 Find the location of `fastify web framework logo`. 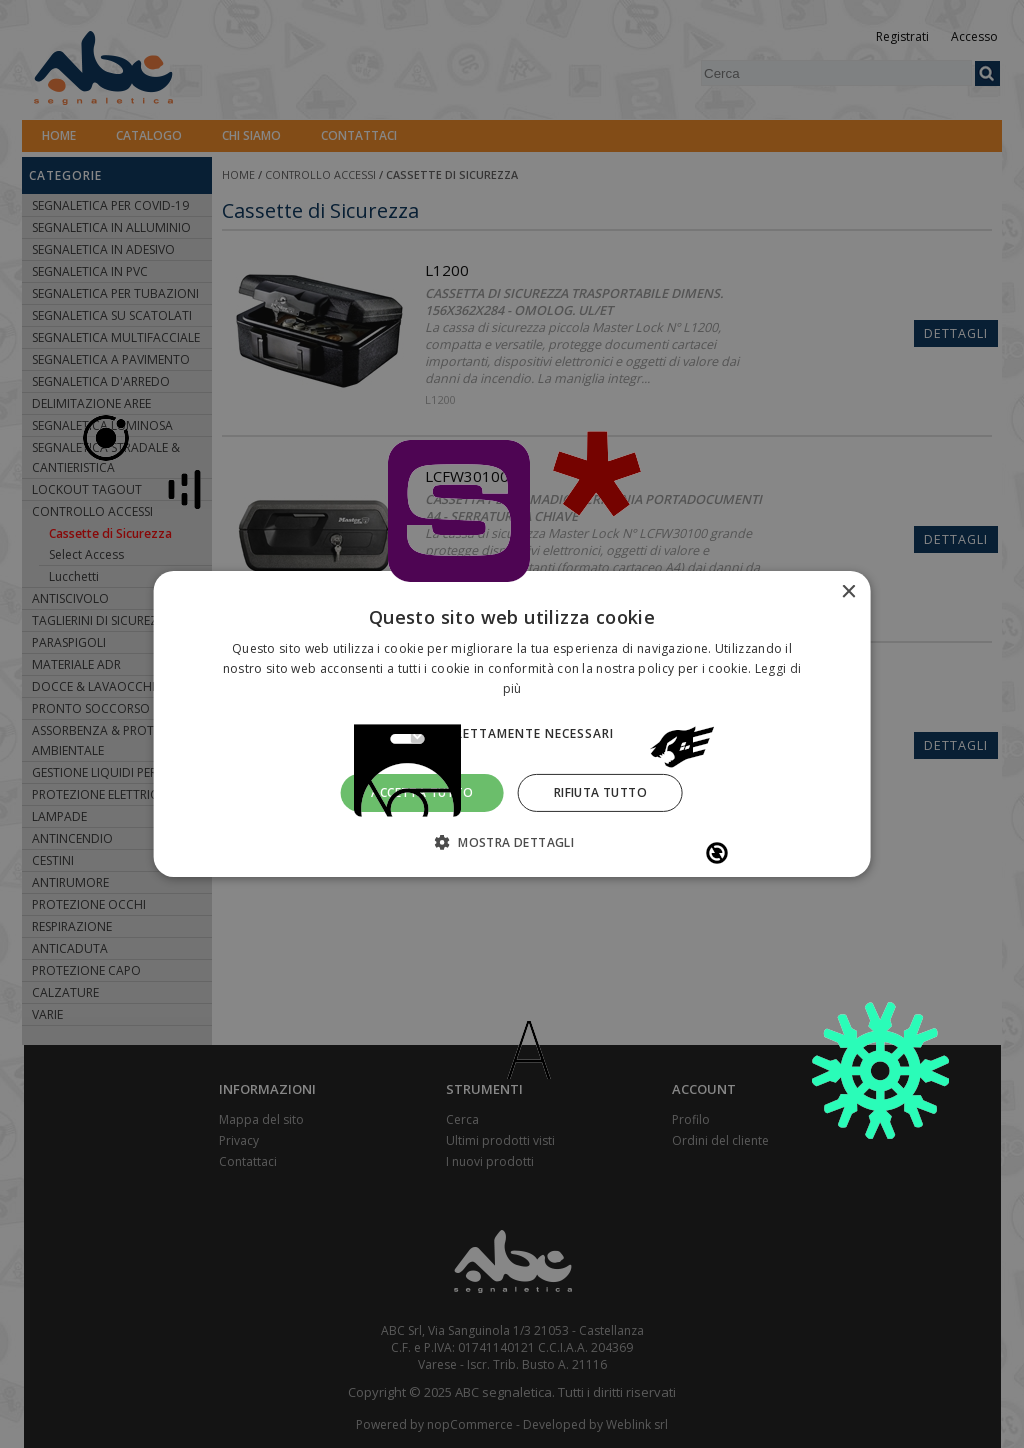

fastify web framework logo is located at coordinates (682, 747).